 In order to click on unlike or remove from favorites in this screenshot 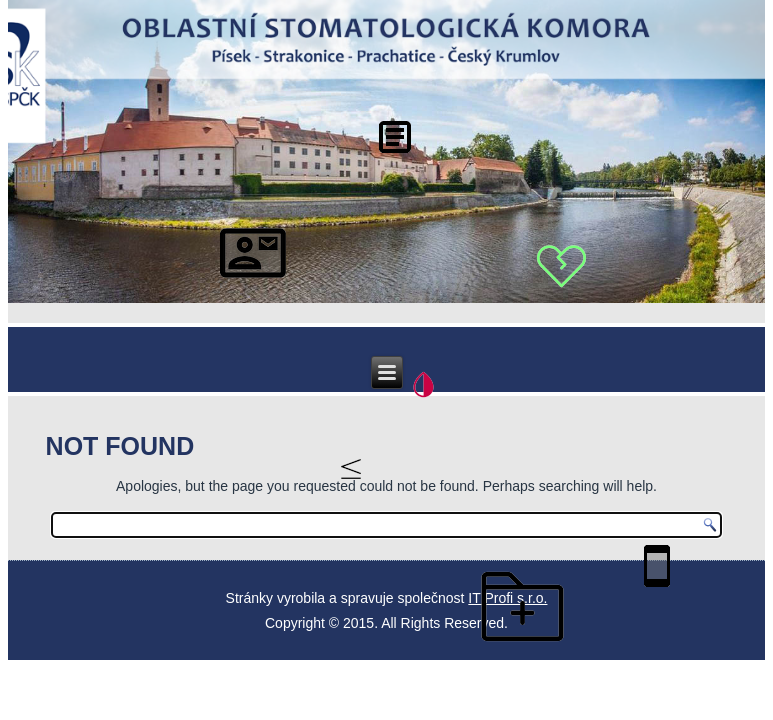, I will do `click(561, 264)`.